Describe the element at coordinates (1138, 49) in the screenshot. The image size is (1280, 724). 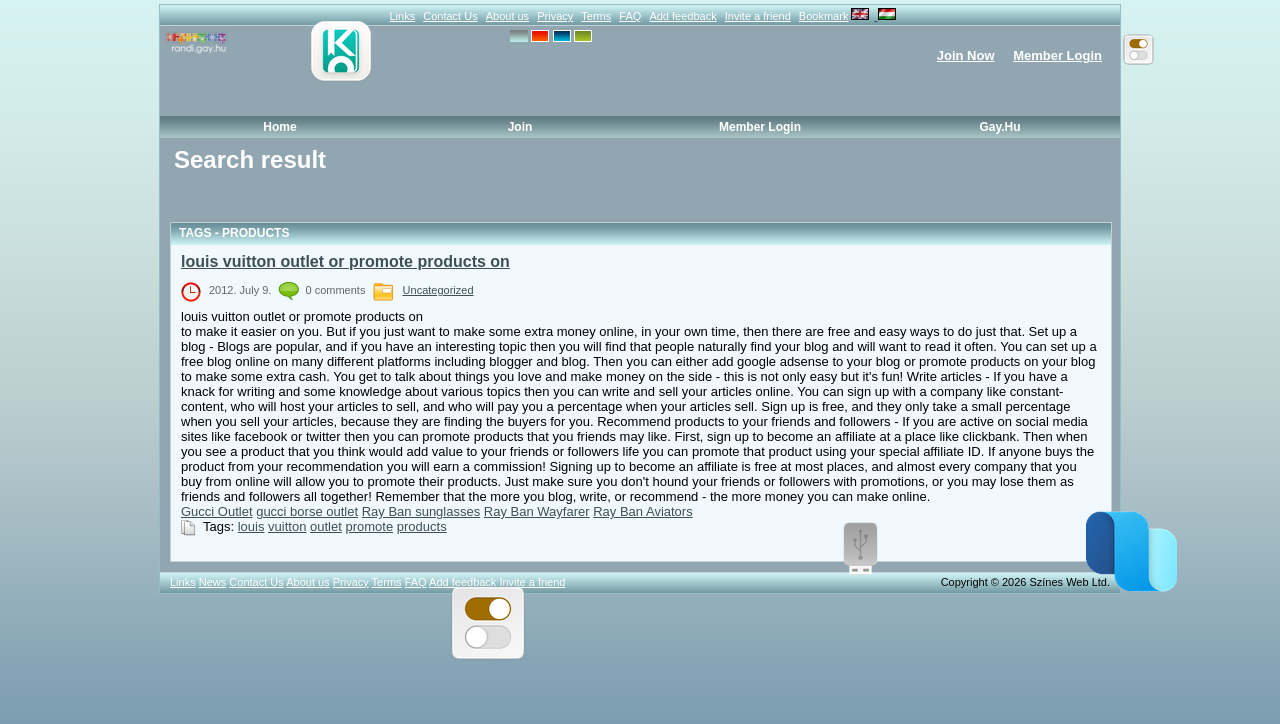
I see `open desktop preferences or settings` at that location.